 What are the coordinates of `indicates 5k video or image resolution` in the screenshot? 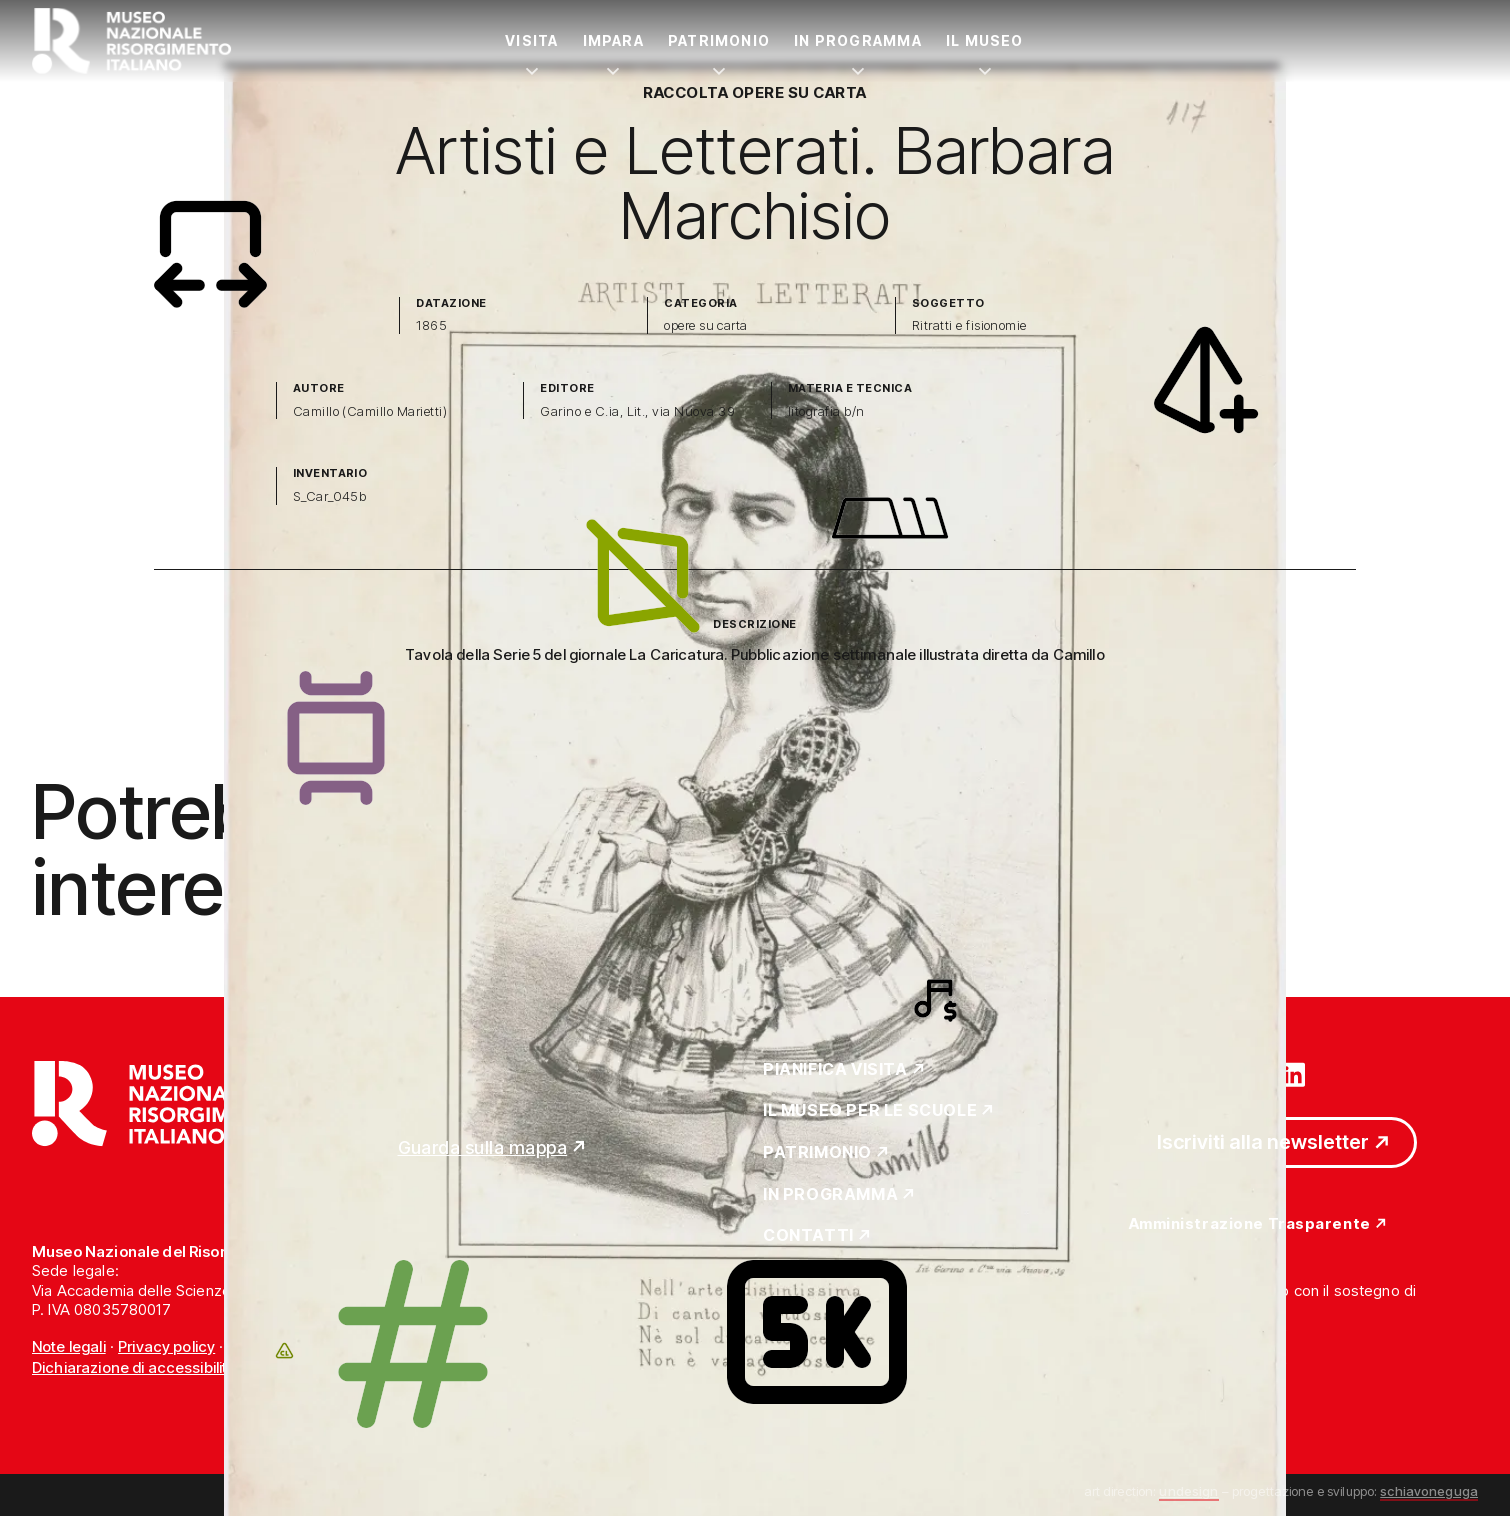 It's located at (817, 1332).